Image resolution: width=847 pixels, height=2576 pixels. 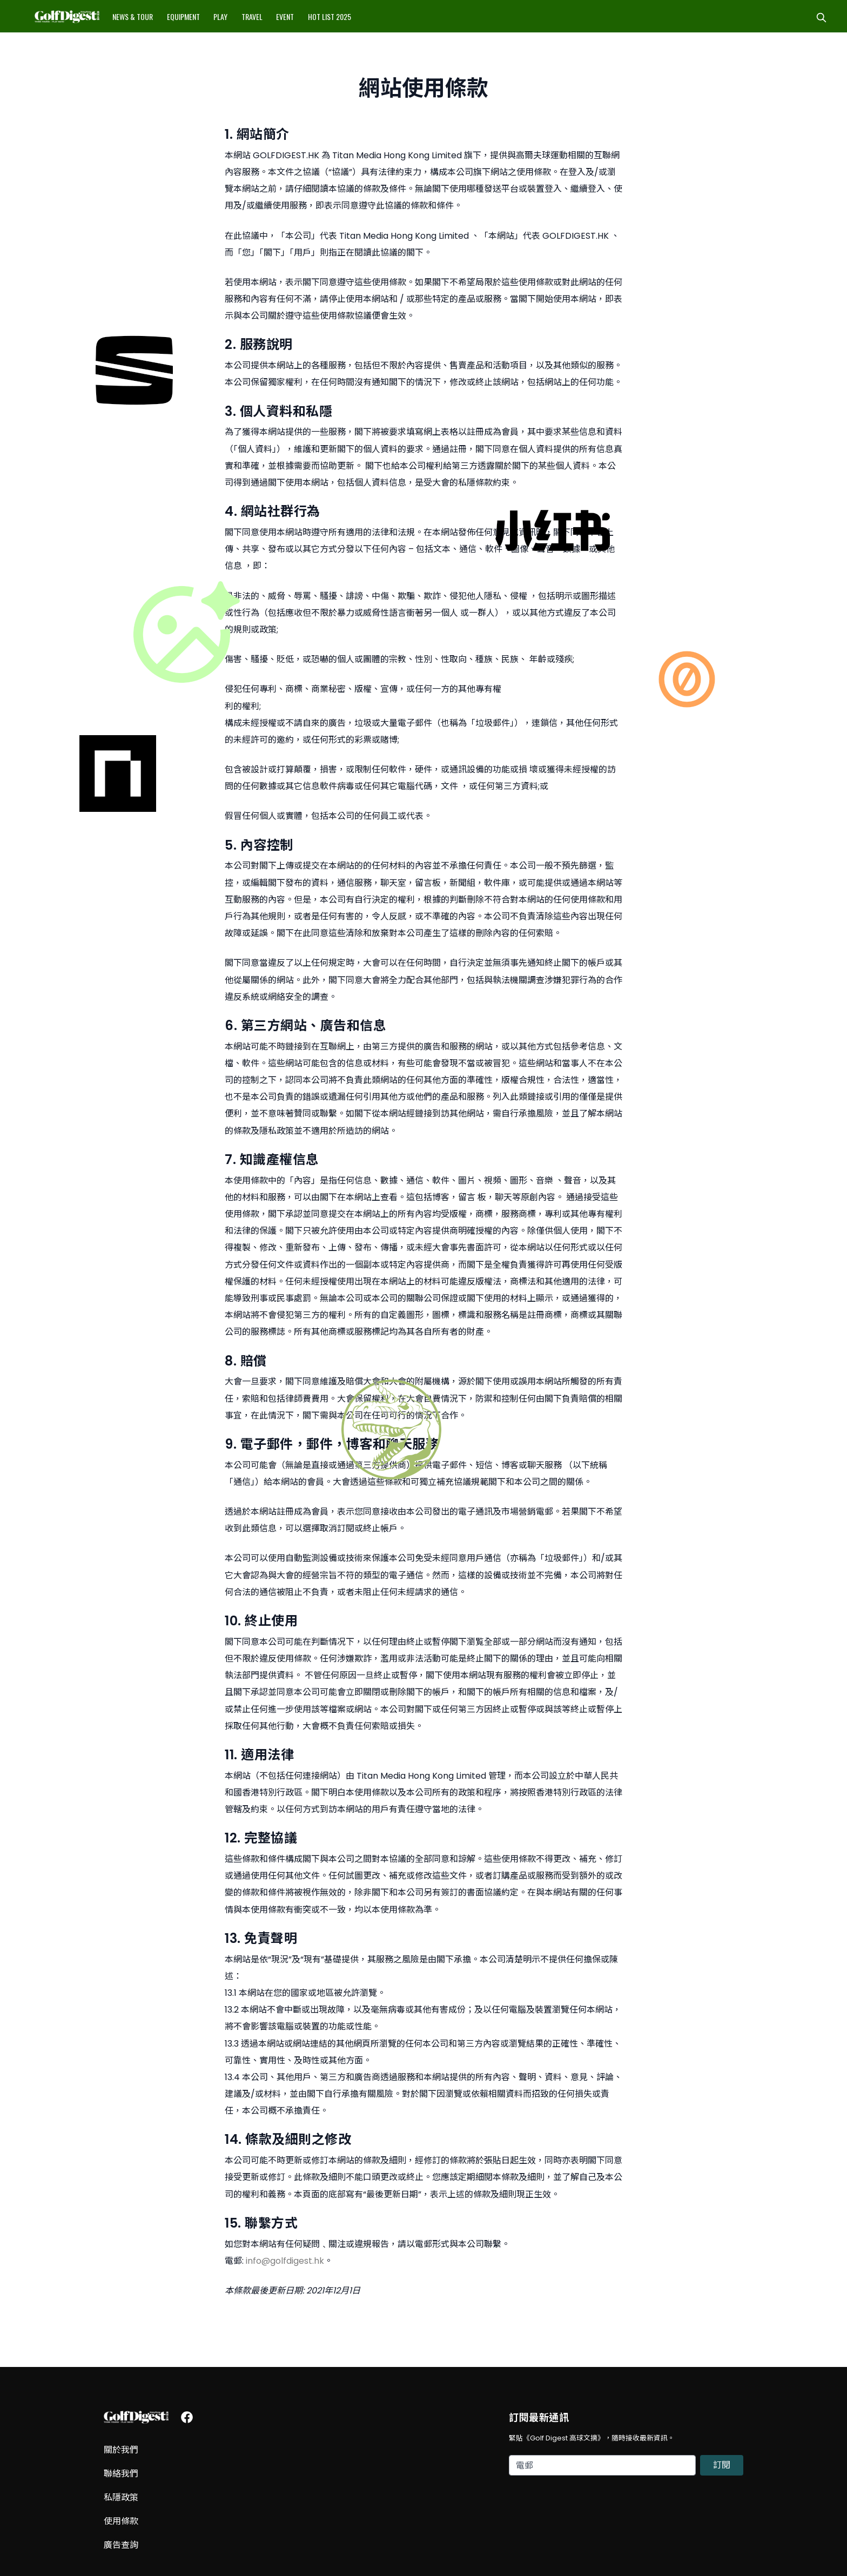 What do you see at coordinates (134, 370) in the screenshot?
I see `SEAT car brand logo` at bounding box center [134, 370].